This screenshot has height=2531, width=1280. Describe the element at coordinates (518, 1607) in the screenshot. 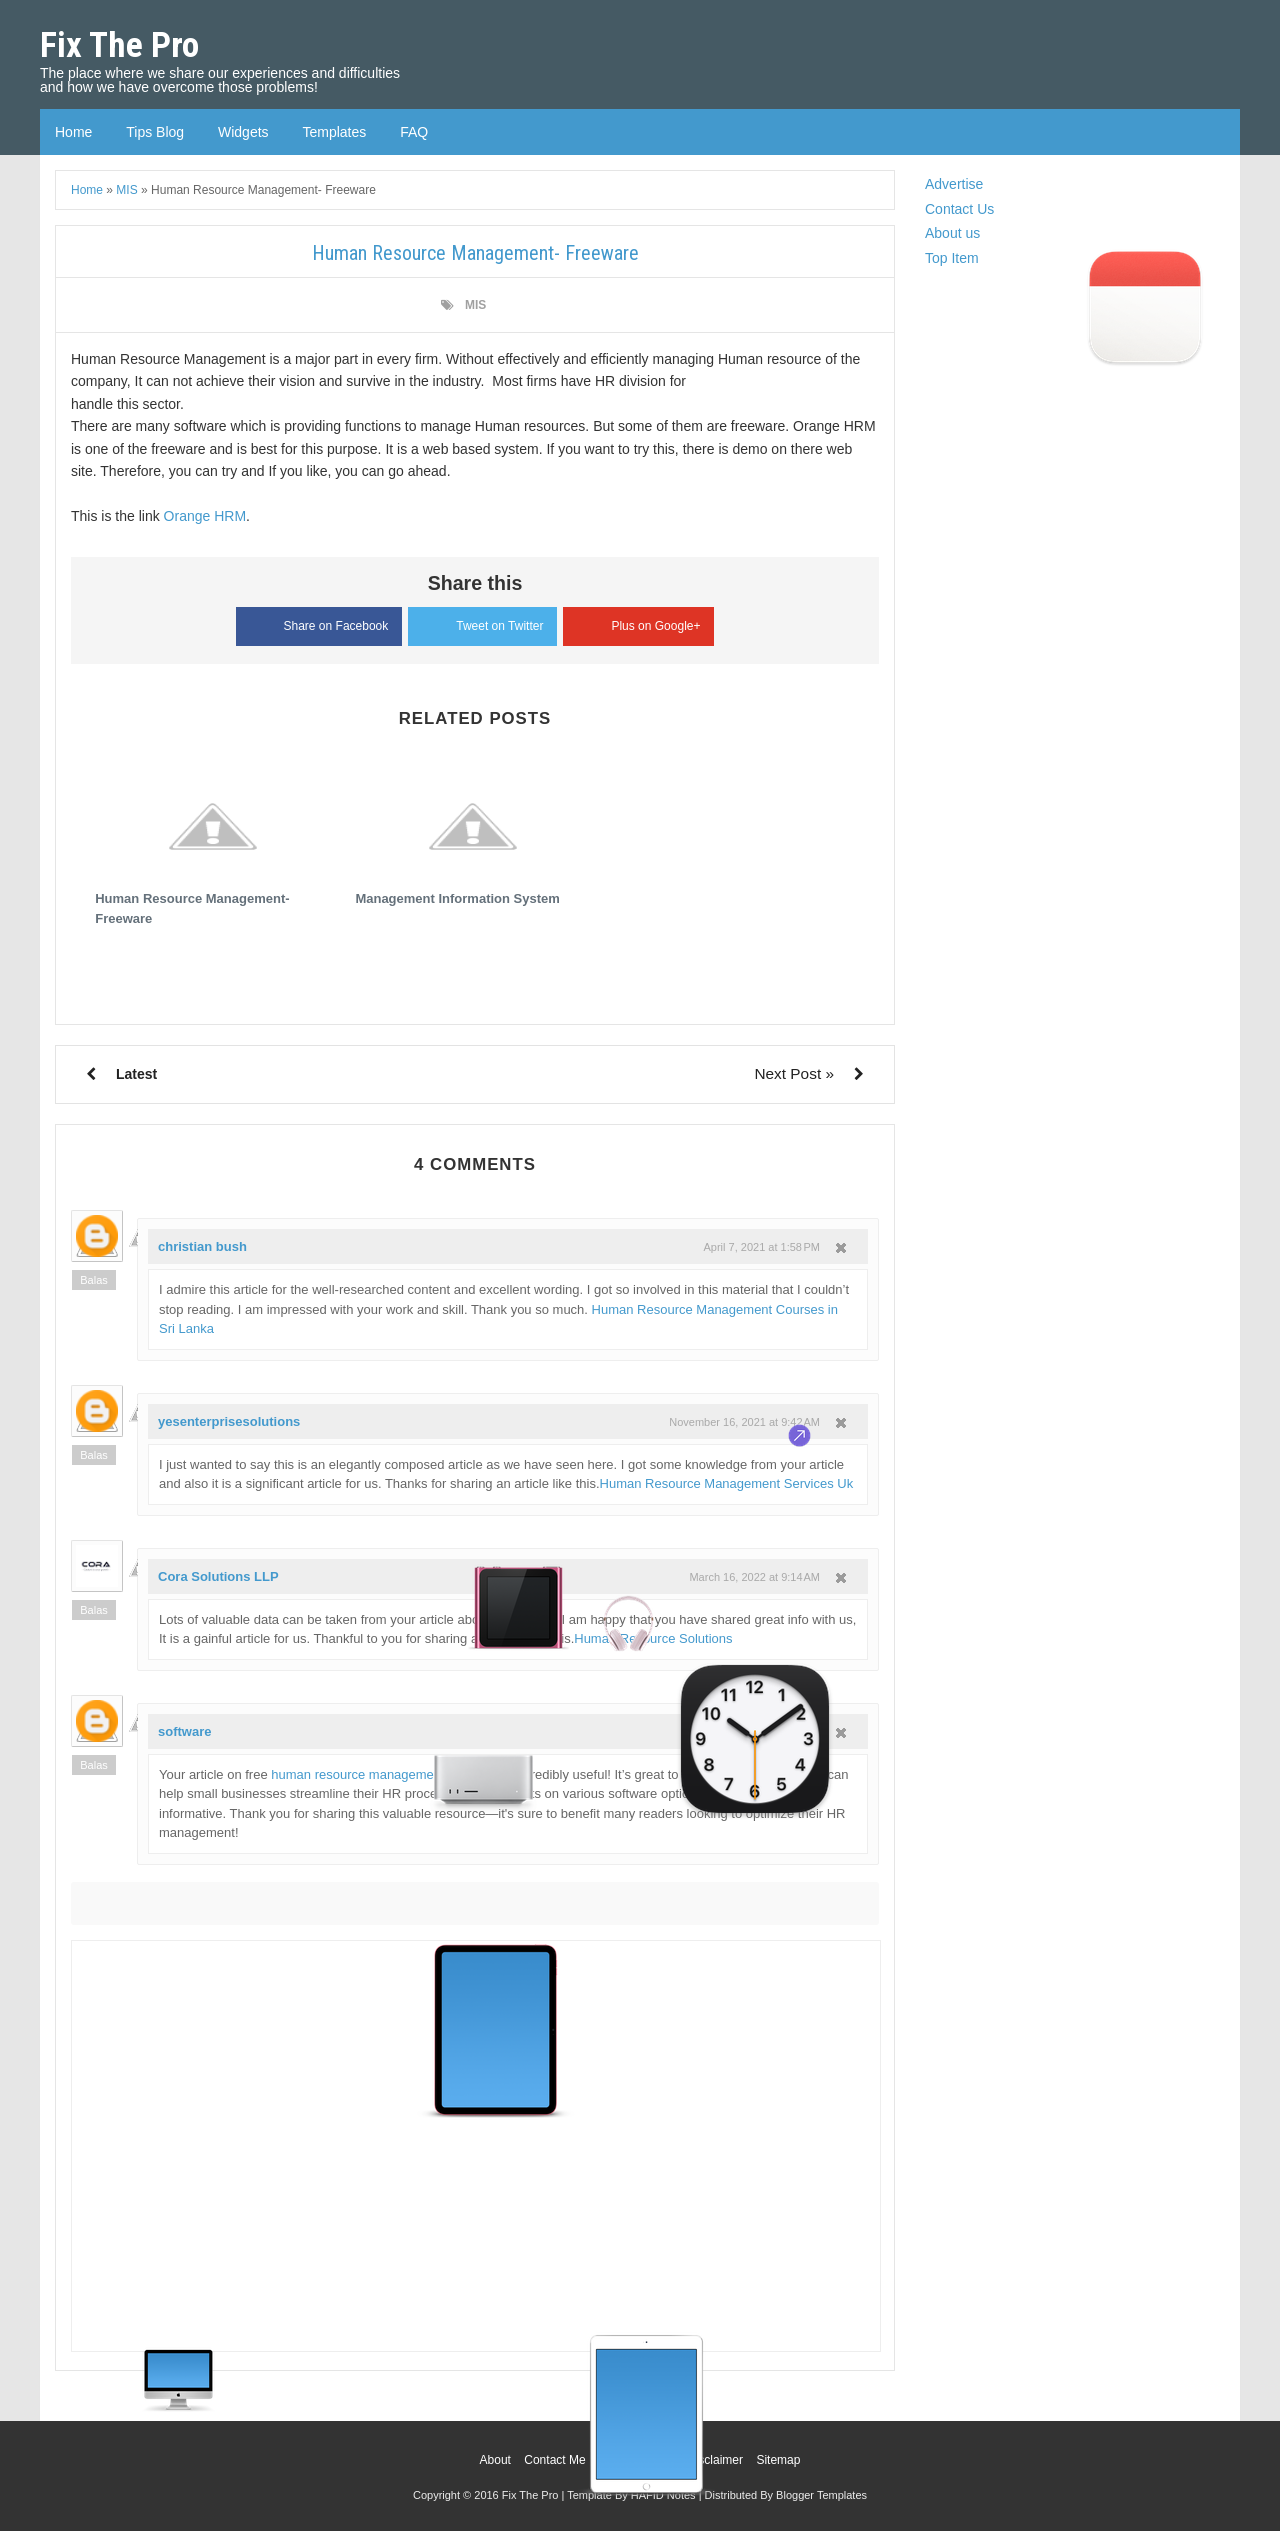

I see `iPod nano device in pink` at that location.